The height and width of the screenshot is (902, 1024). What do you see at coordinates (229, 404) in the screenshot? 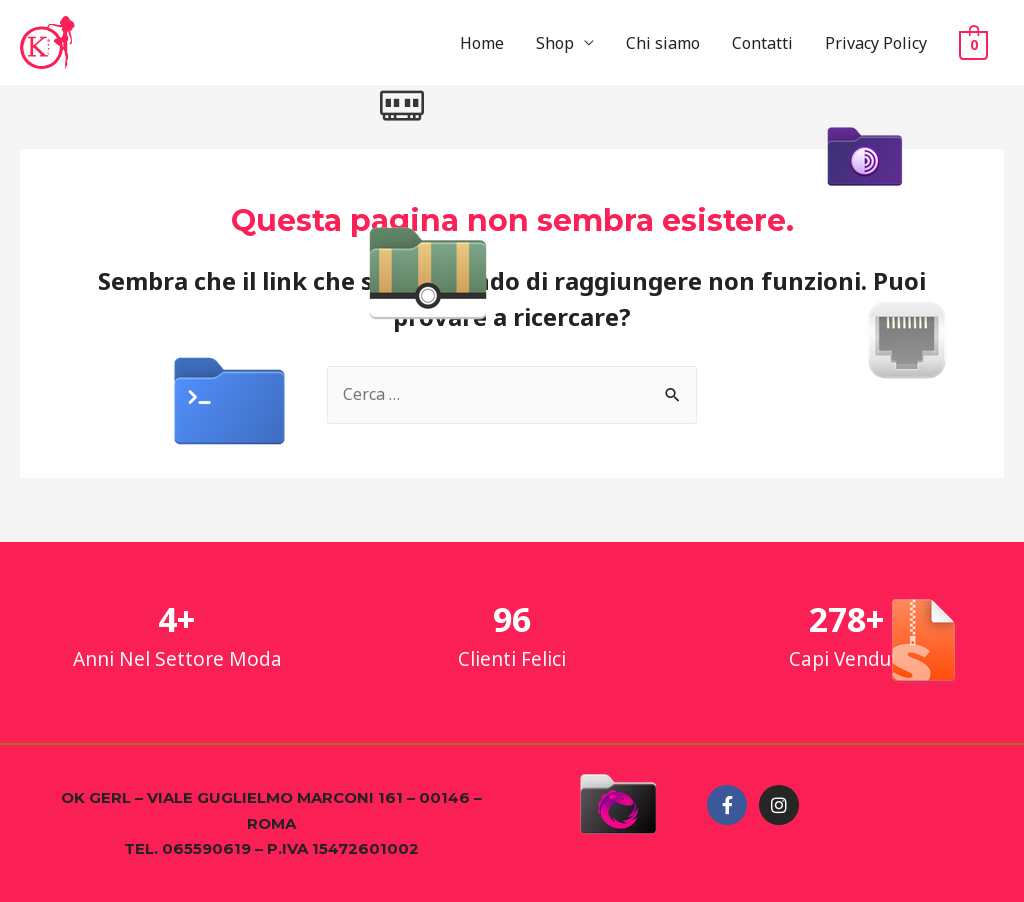
I see `open folder containing powershell scripts` at bounding box center [229, 404].